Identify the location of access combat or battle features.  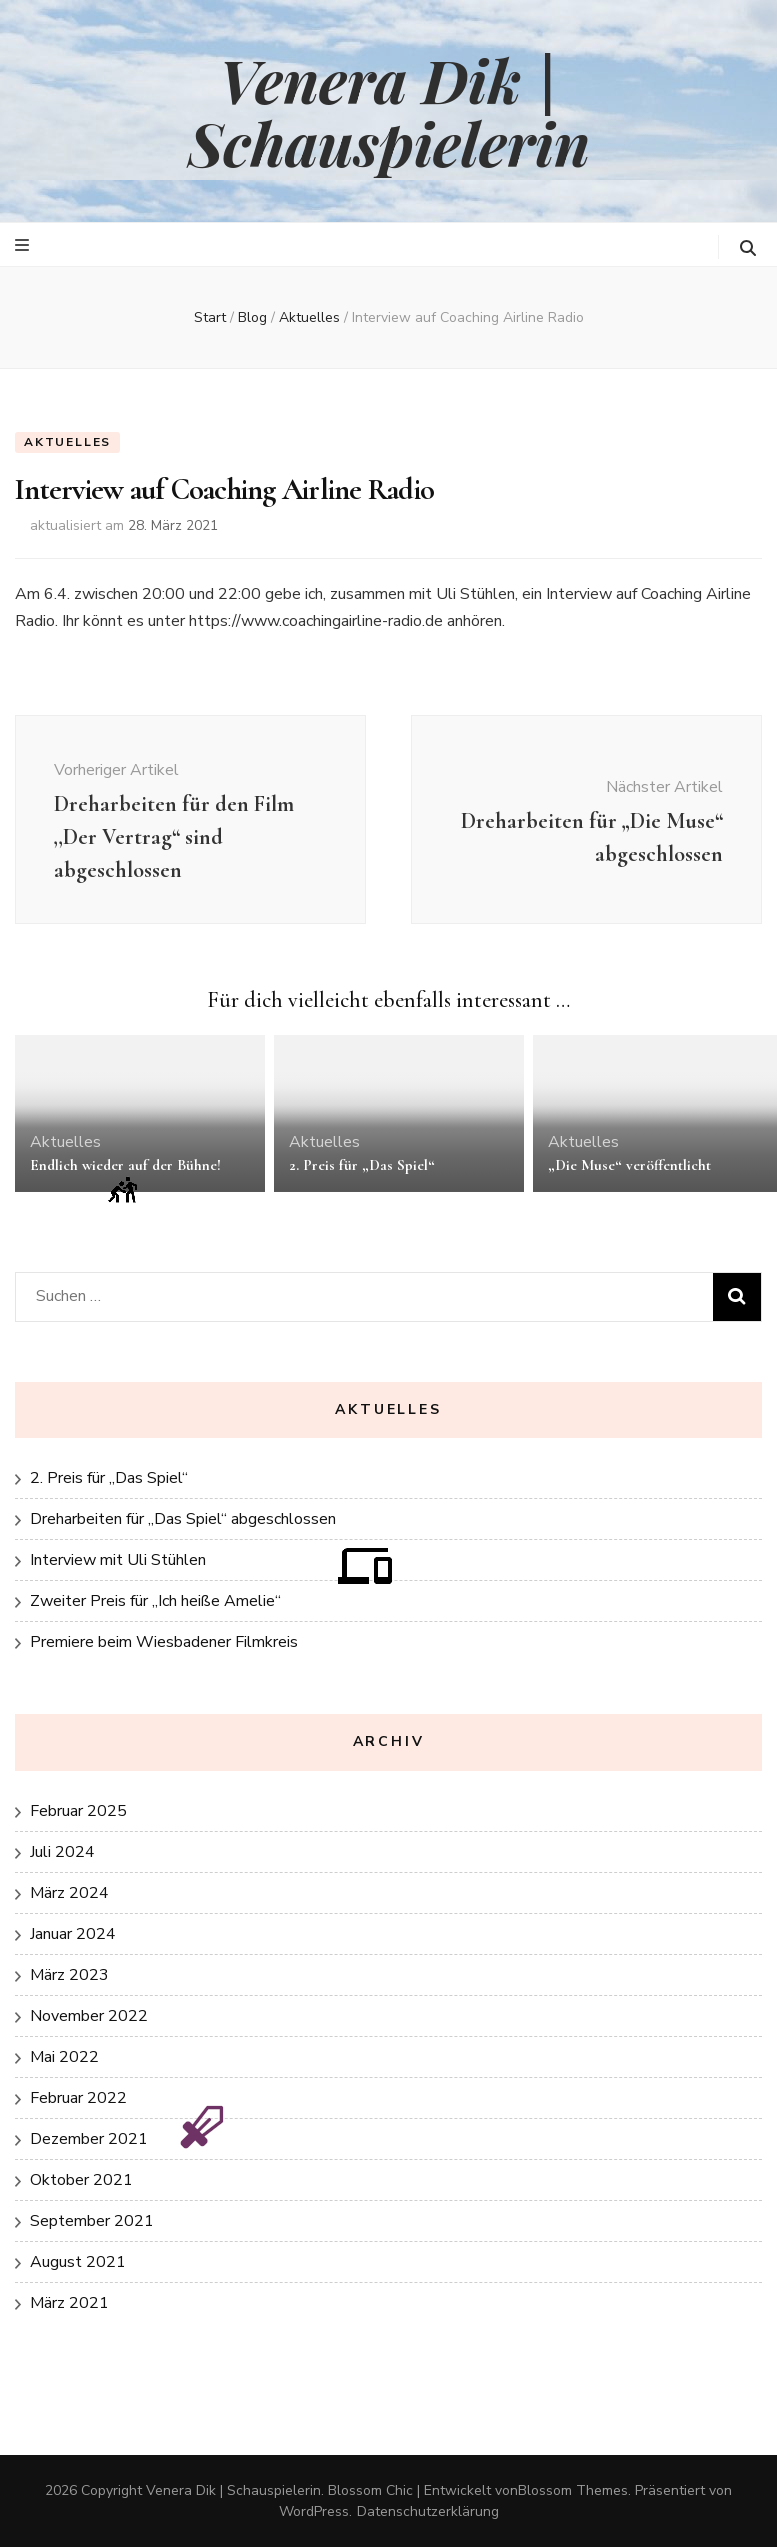
(202, 2126).